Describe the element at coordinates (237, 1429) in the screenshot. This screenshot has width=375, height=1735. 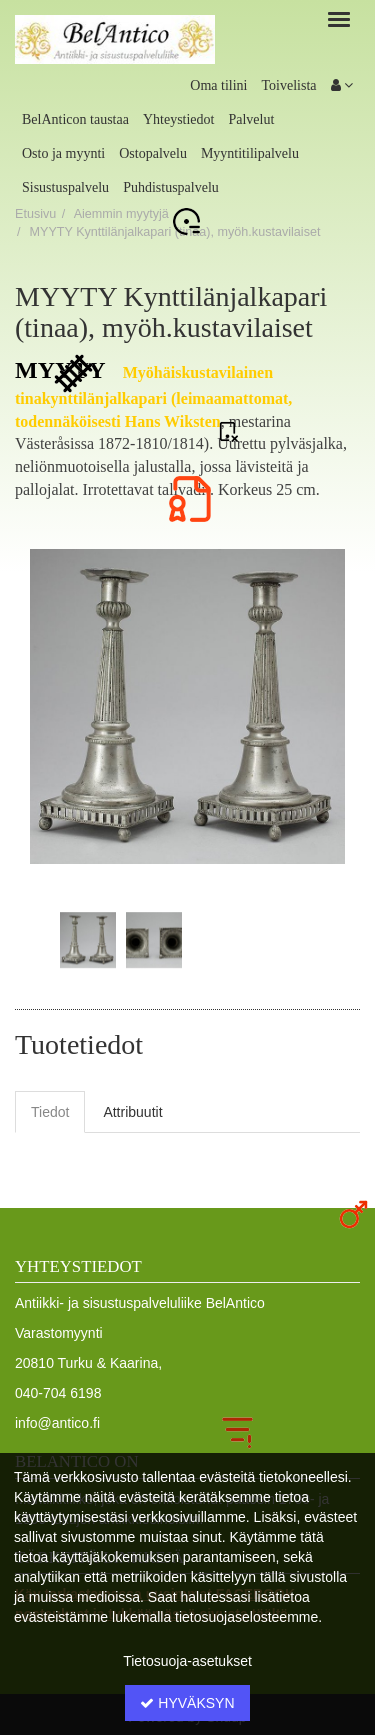
I see `filter settings require attention` at that location.